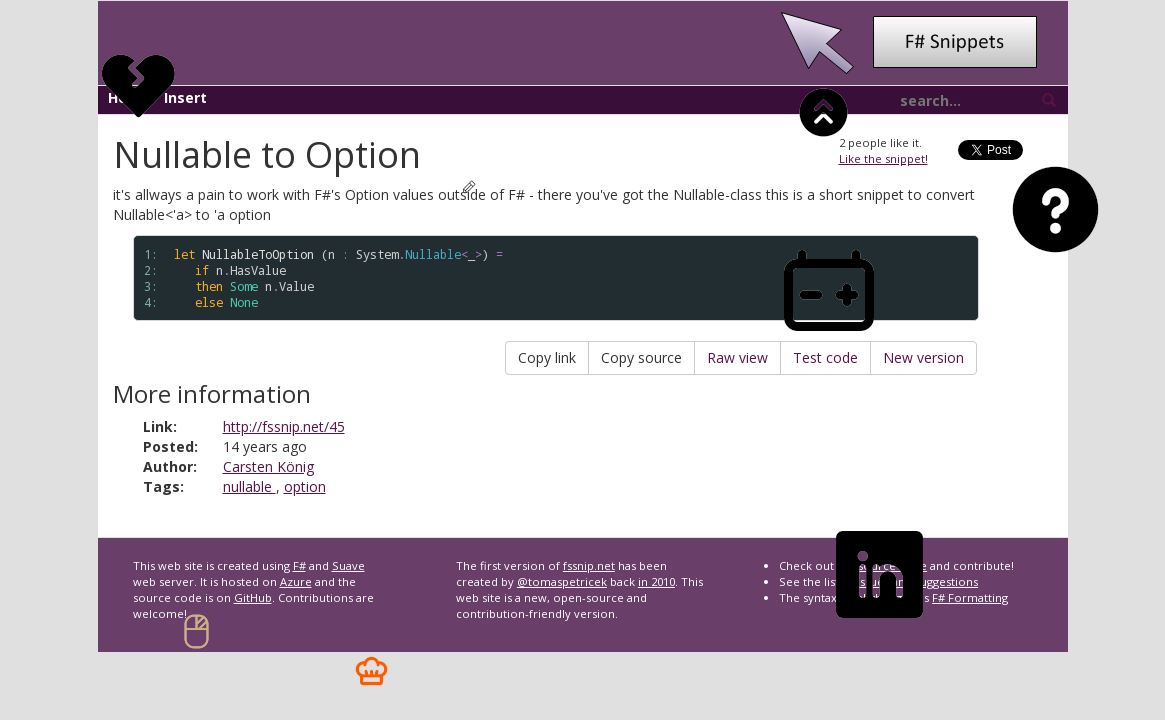 The image size is (1165, 720). What do you see at coordinates (138, 83) in the screenshot?
I see `unlike or remove from favorites` at bounding box center [138, 83].